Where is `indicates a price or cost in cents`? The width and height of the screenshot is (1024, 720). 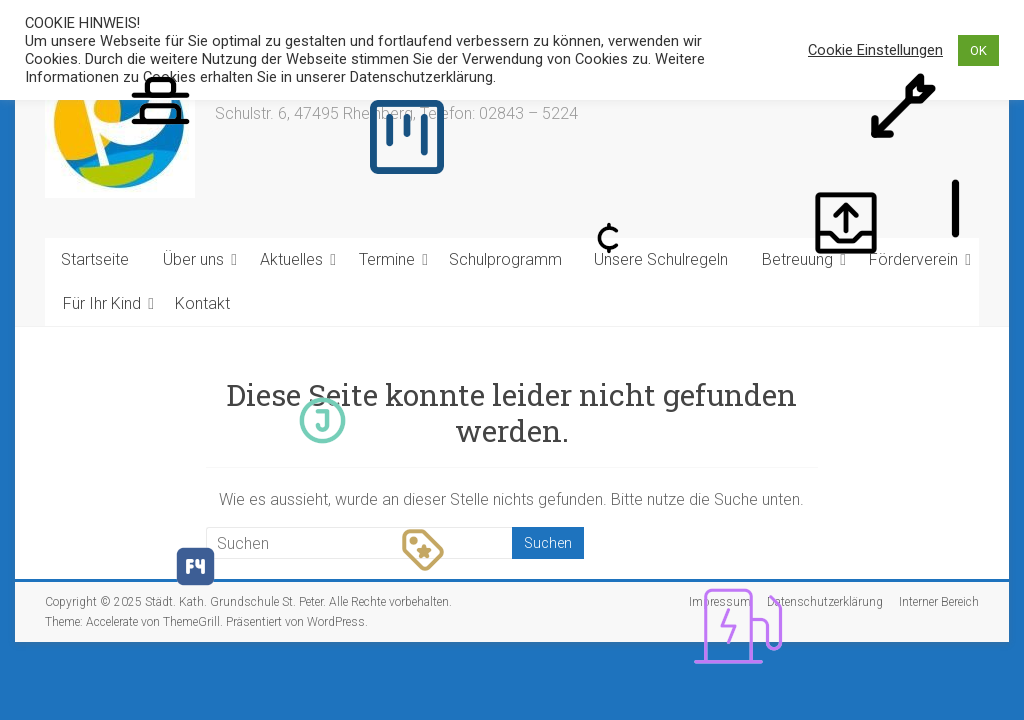
indicates a price or cost in cents is located at coordinates (608, 238).